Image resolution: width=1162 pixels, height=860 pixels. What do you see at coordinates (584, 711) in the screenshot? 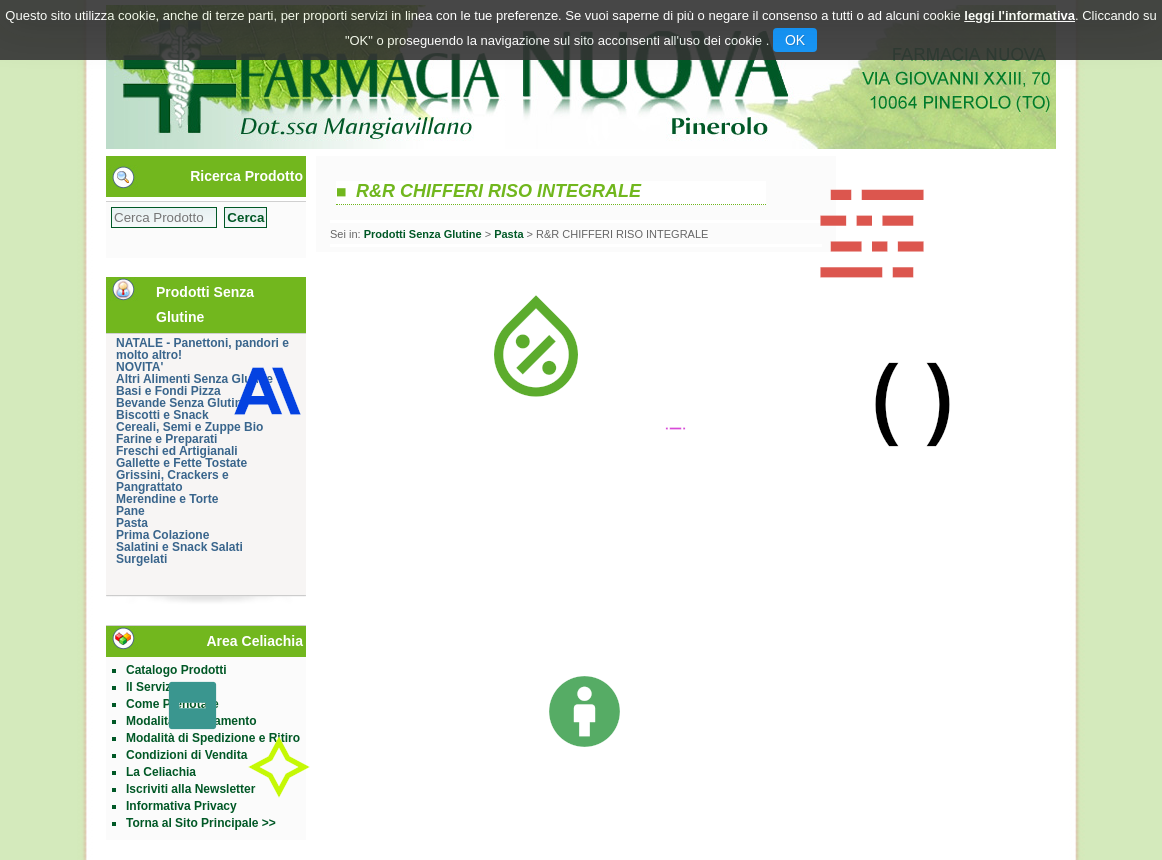
I see `indicates content requiring attribution under creative commons license` at bounding box center [584, 711].